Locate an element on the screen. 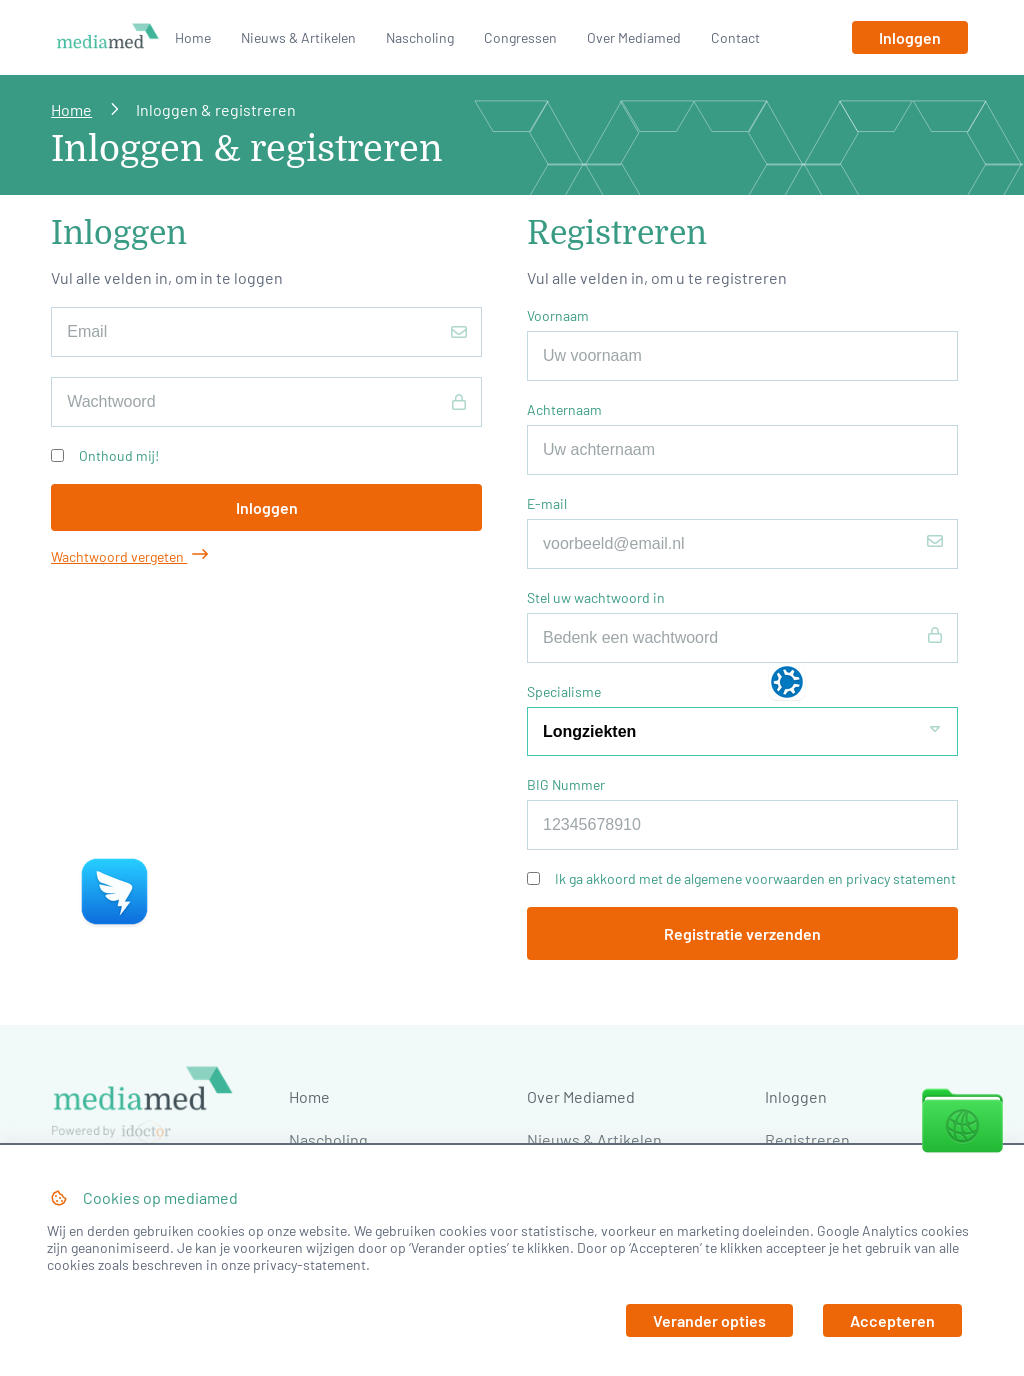 This screenshot has width=1024, height=1376. launch kubuntu system settings is located at coordinates (787, 682).